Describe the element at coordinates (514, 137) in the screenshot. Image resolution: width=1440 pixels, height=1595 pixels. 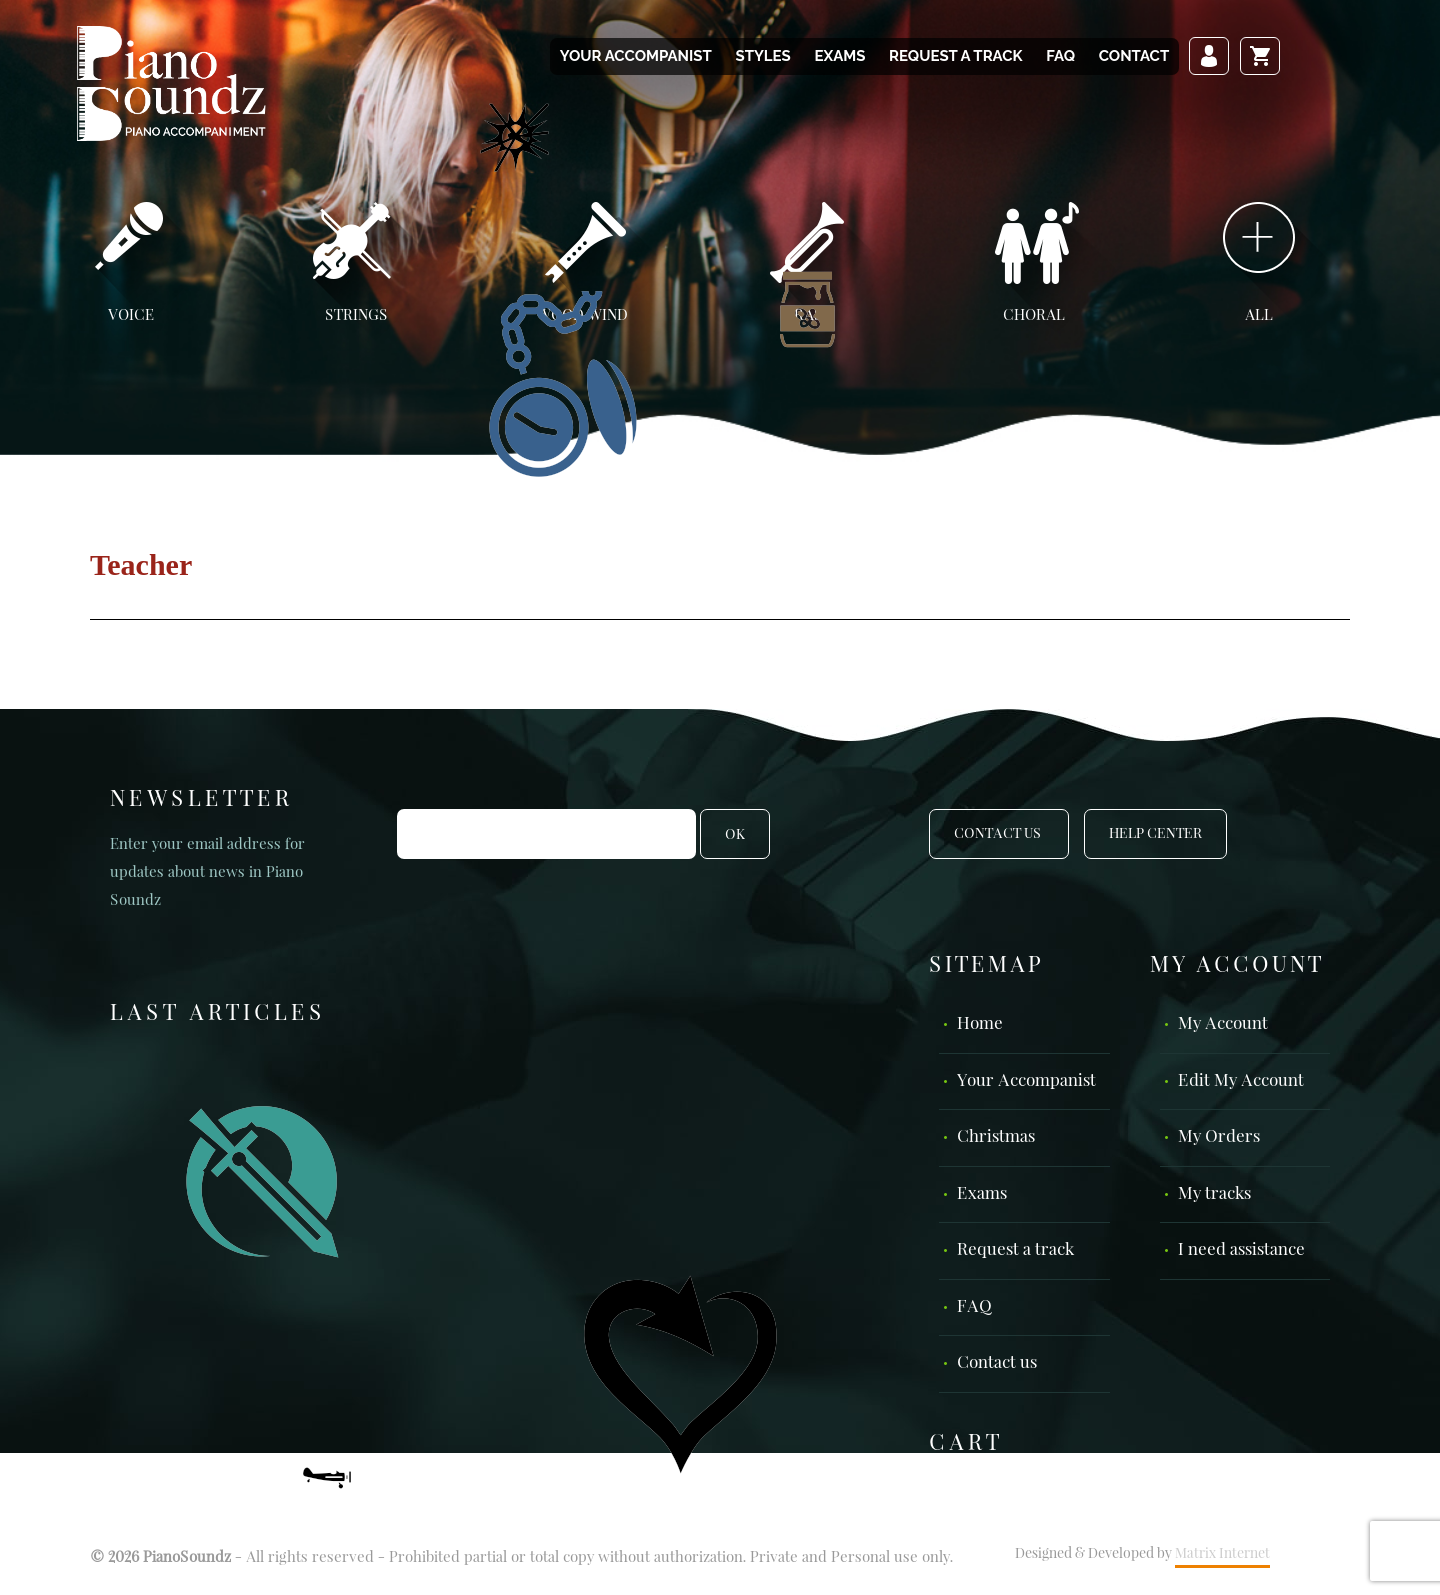
I see `indicates nuclear fission or atomic reaction` at that location.